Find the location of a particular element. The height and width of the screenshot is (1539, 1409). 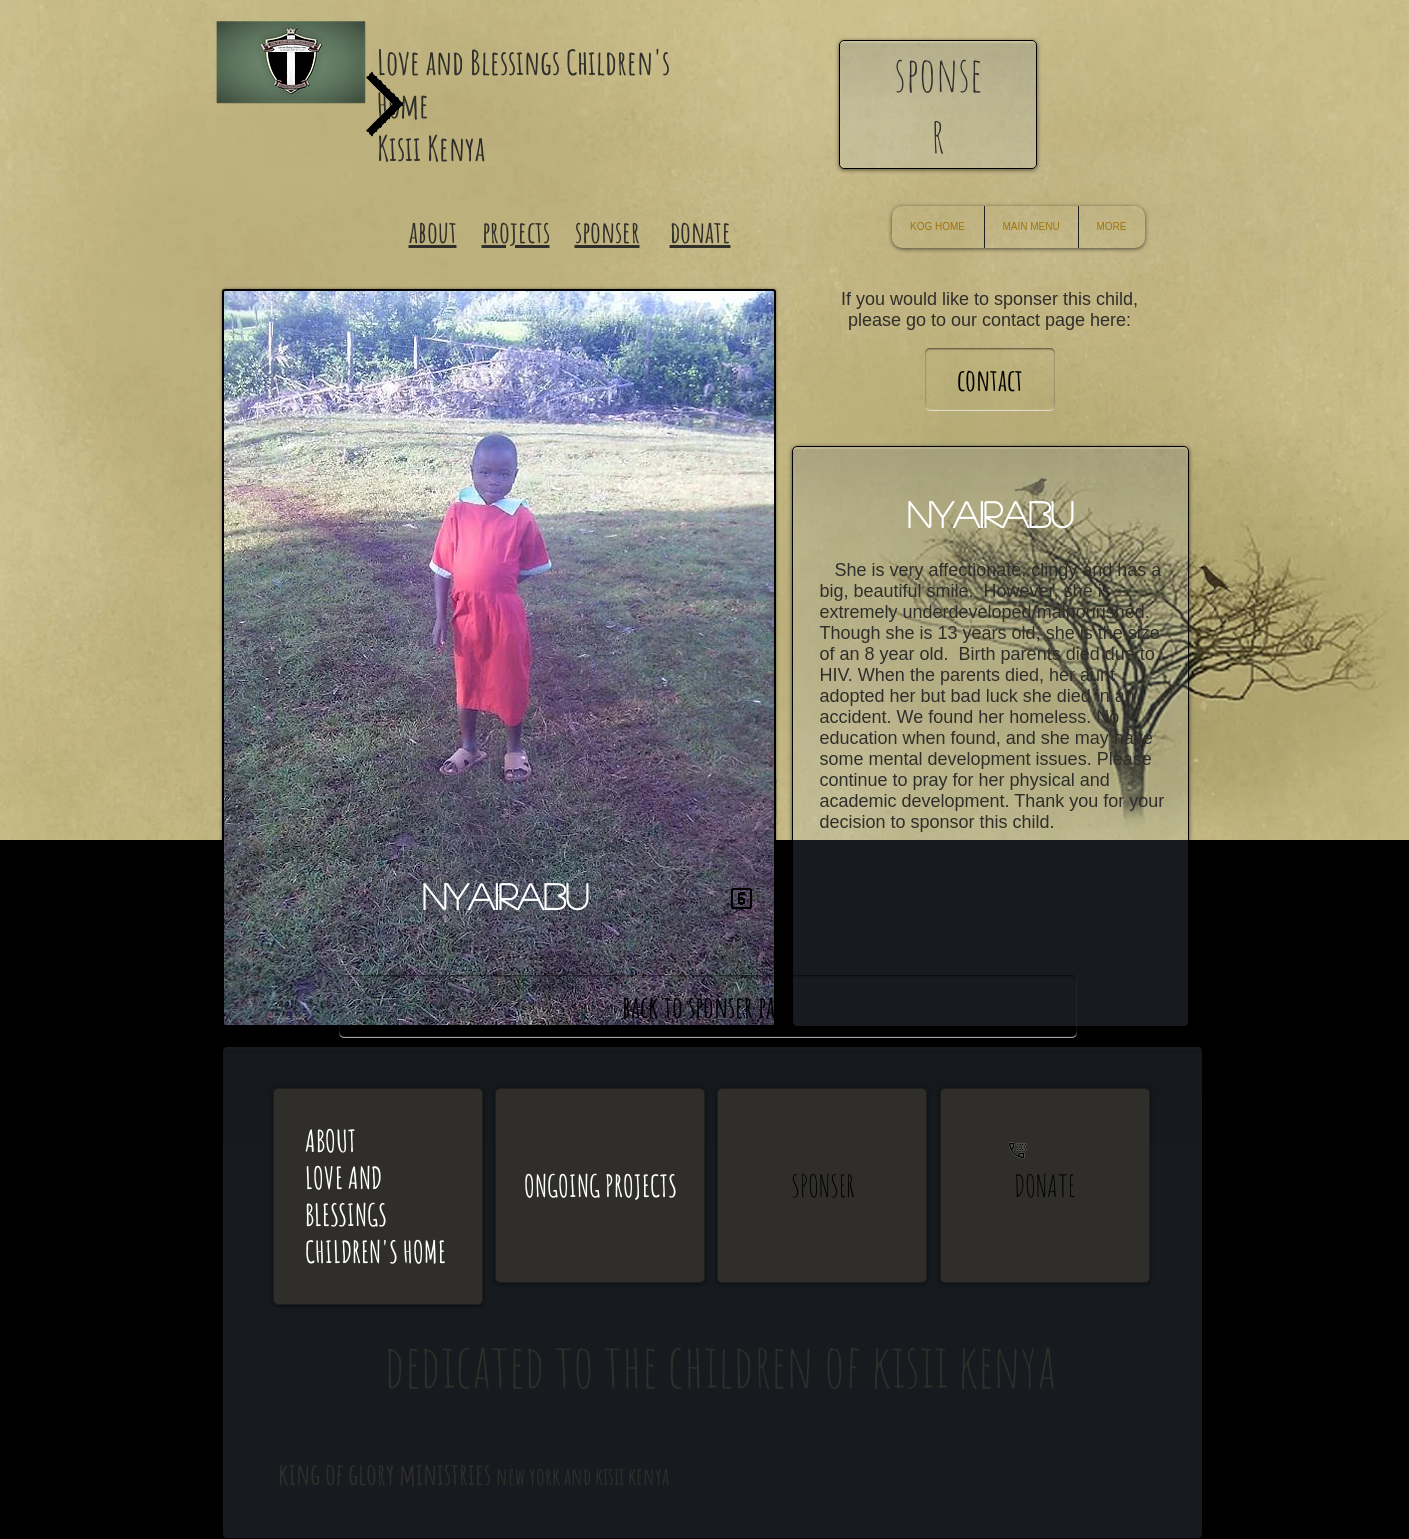

navigate to the next item or screen is located at coordinates (384, 104).